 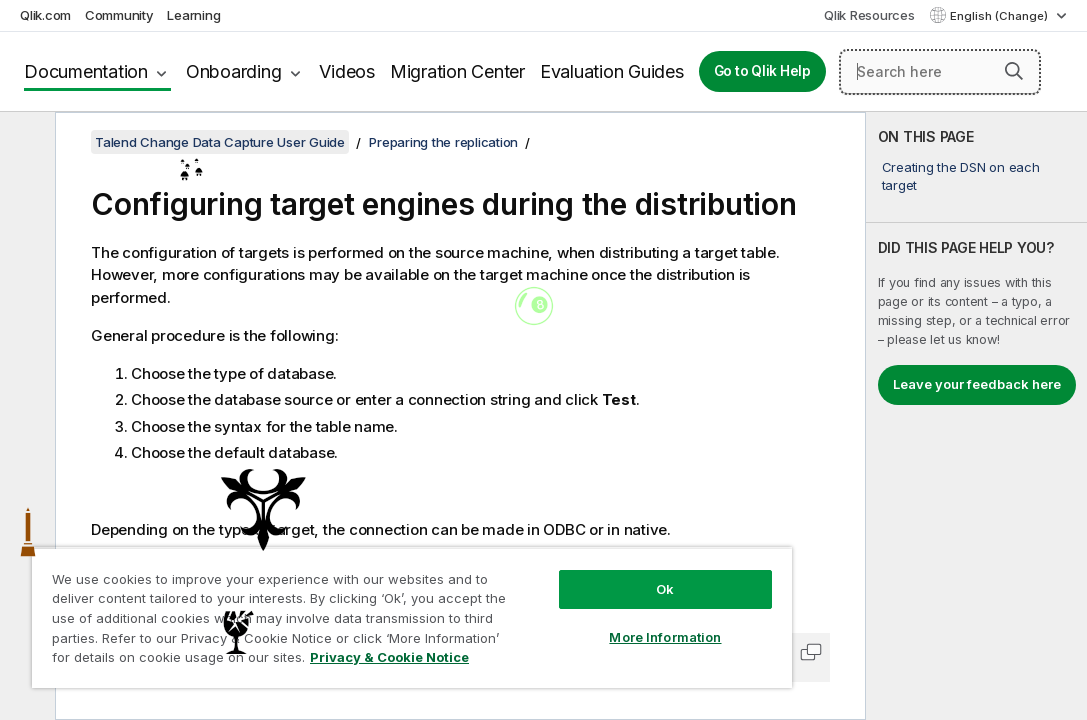 I want to click on play billiards or pool game, so click(x=534, y=306).